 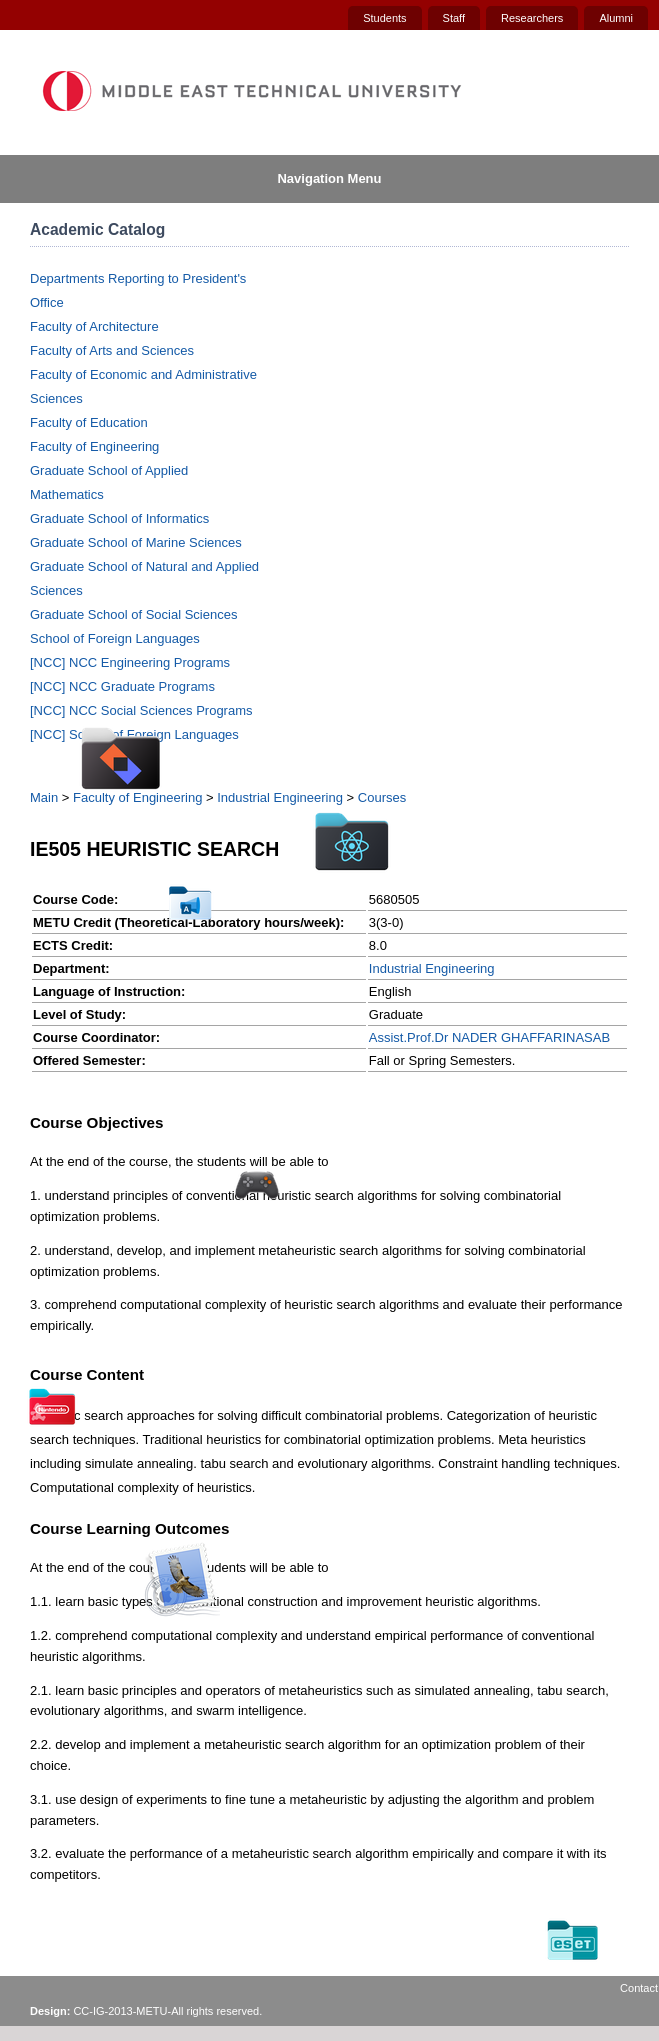 What do you see at coordinates (182, 1579) in the screenshot?
I see `open mail preferences or settings` at bounding box center [182, 1579].